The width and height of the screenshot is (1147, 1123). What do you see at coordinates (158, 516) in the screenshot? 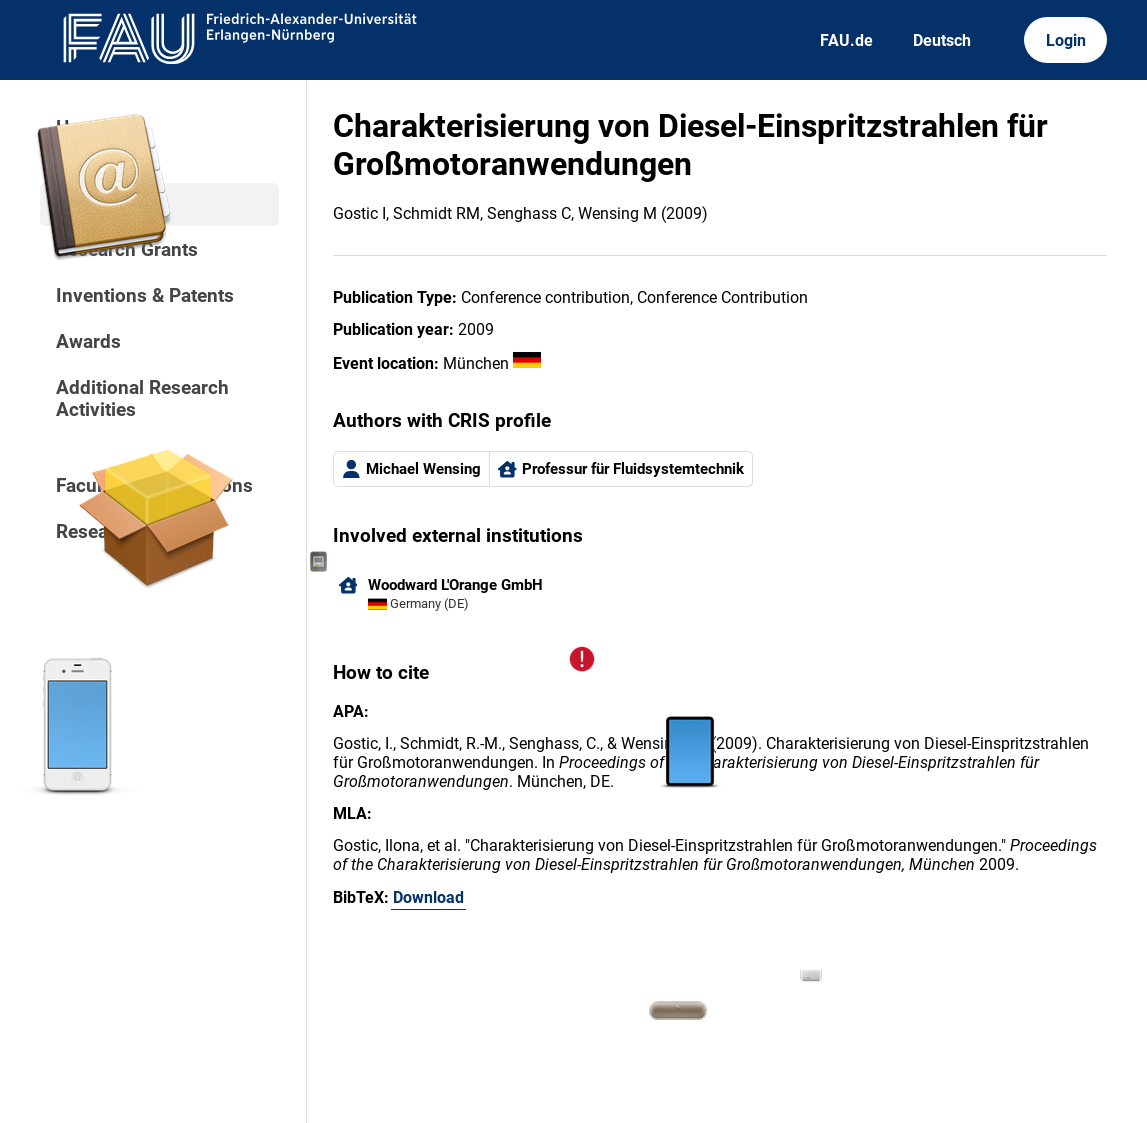
I see `open installer package` at bounding box center [158, 516].